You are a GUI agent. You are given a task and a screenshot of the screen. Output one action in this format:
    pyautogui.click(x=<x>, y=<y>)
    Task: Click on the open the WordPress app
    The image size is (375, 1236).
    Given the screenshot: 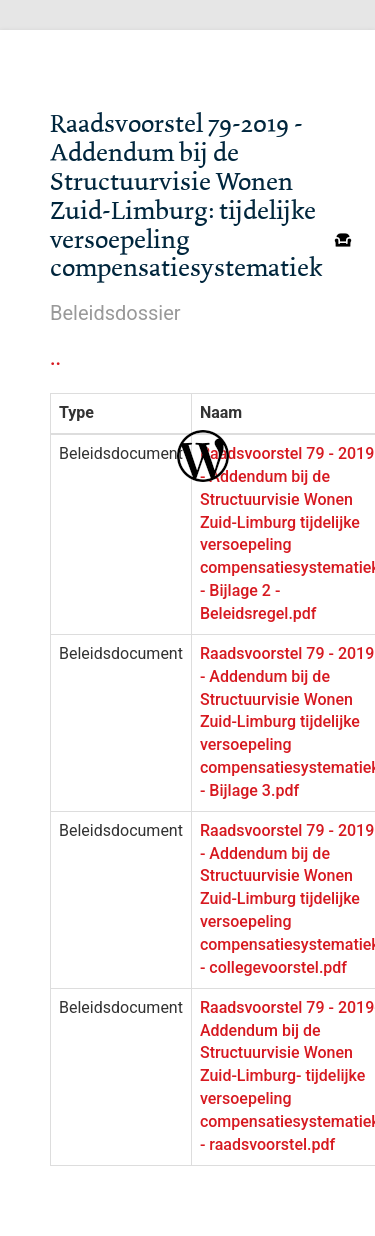 What is the action you would take?
    pyautogui.click(x=203, y=456)
    